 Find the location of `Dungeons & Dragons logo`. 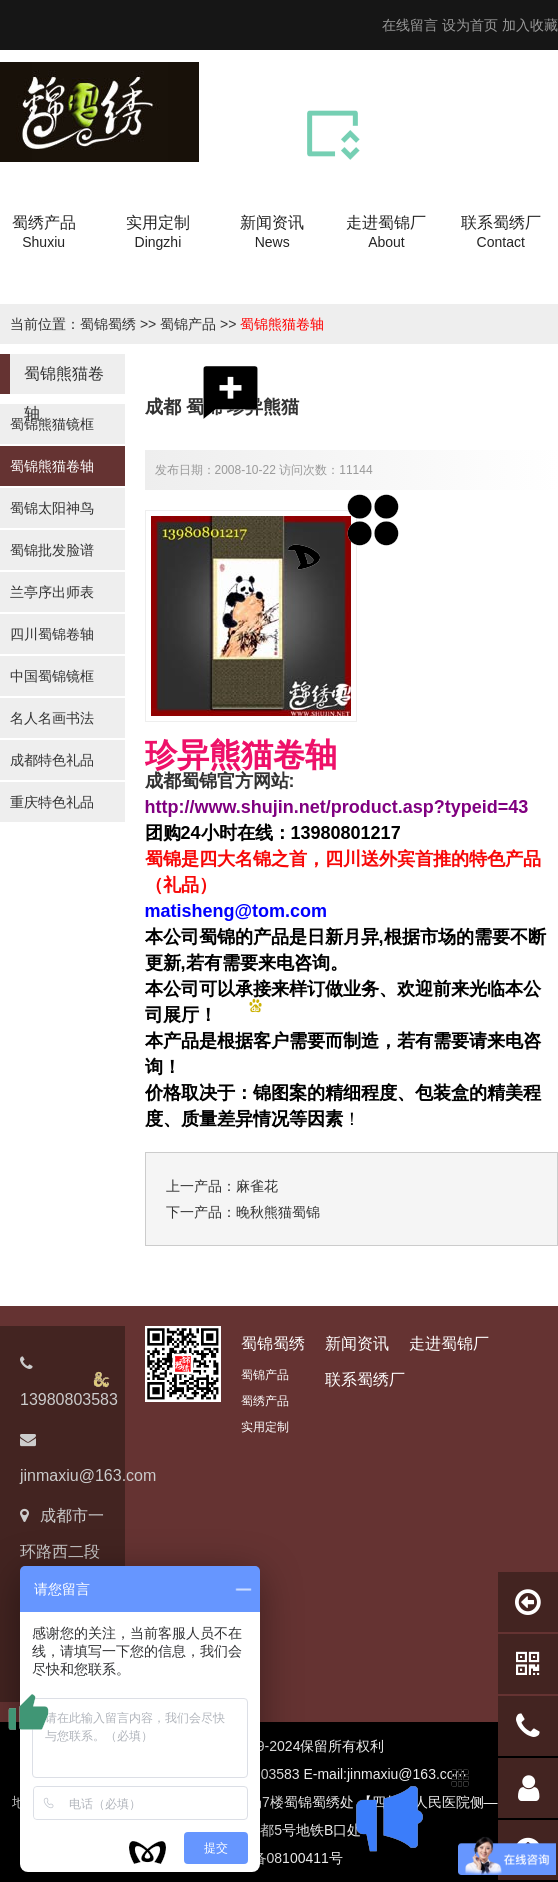

Dungeons & Dragons logo is located at coordinates (101, 1379).